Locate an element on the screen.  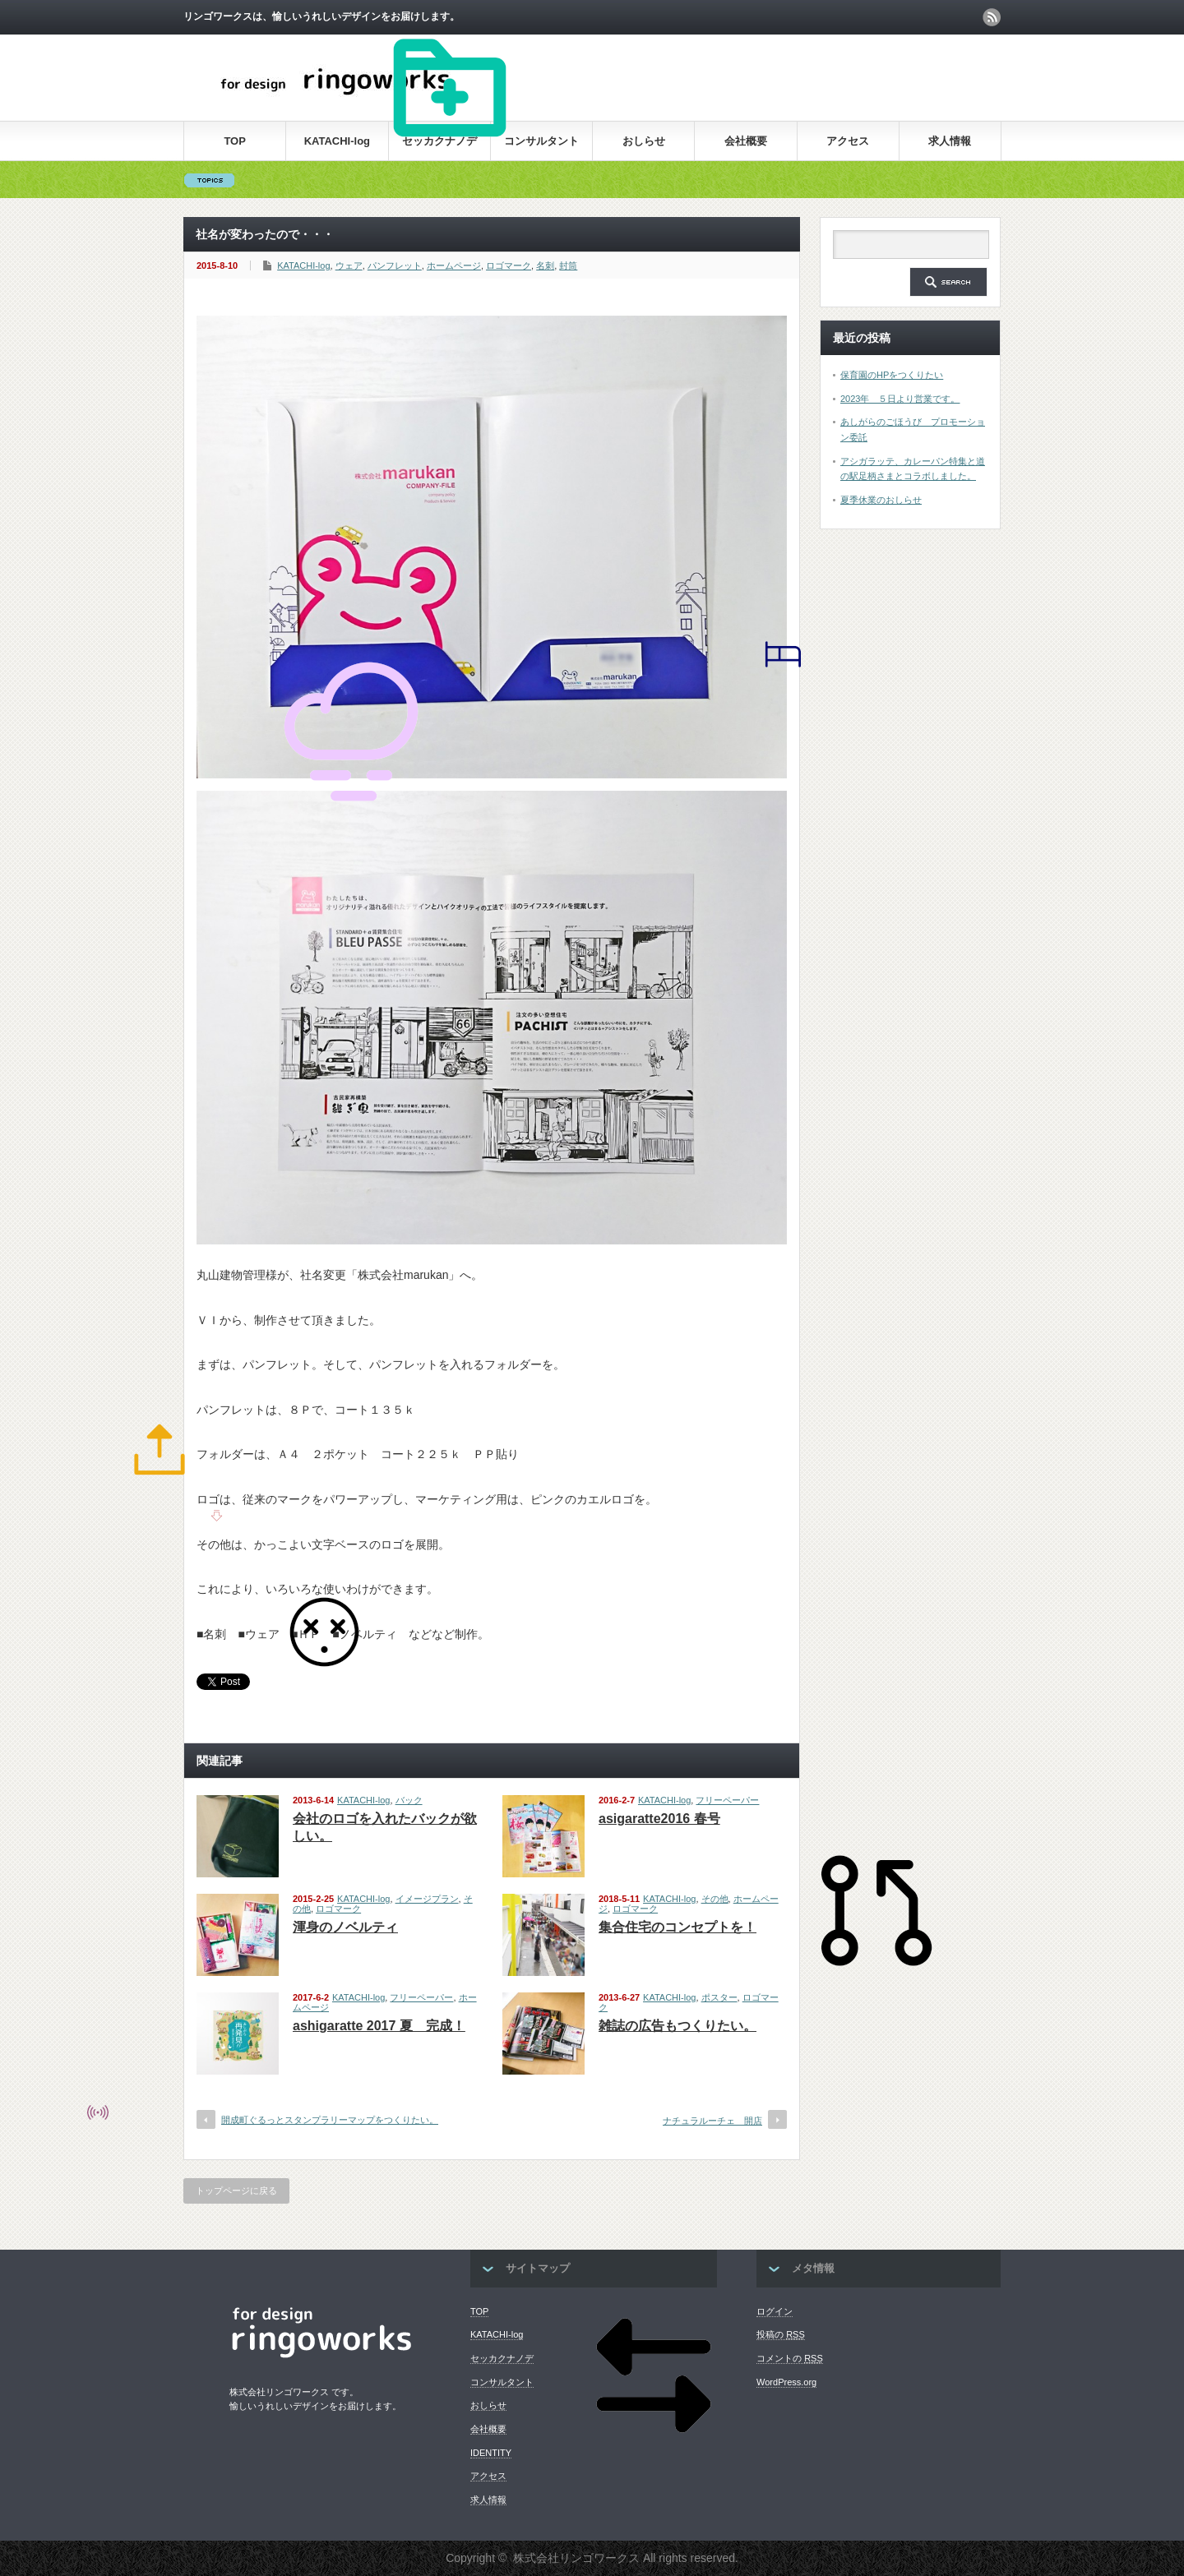
resize or adjust width horizontally is located at coordinates (654, 2375).